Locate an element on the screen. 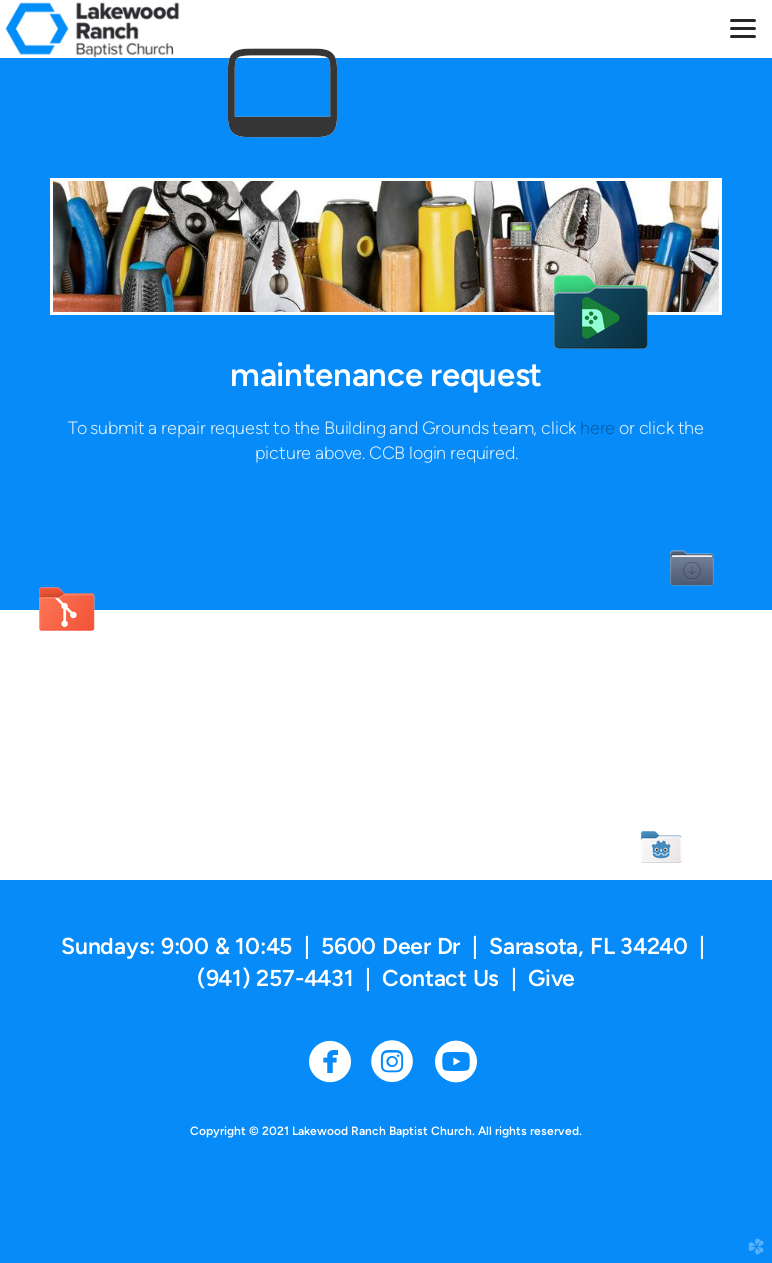  folder containing godot engine project files is located at coordinates (661, 848).